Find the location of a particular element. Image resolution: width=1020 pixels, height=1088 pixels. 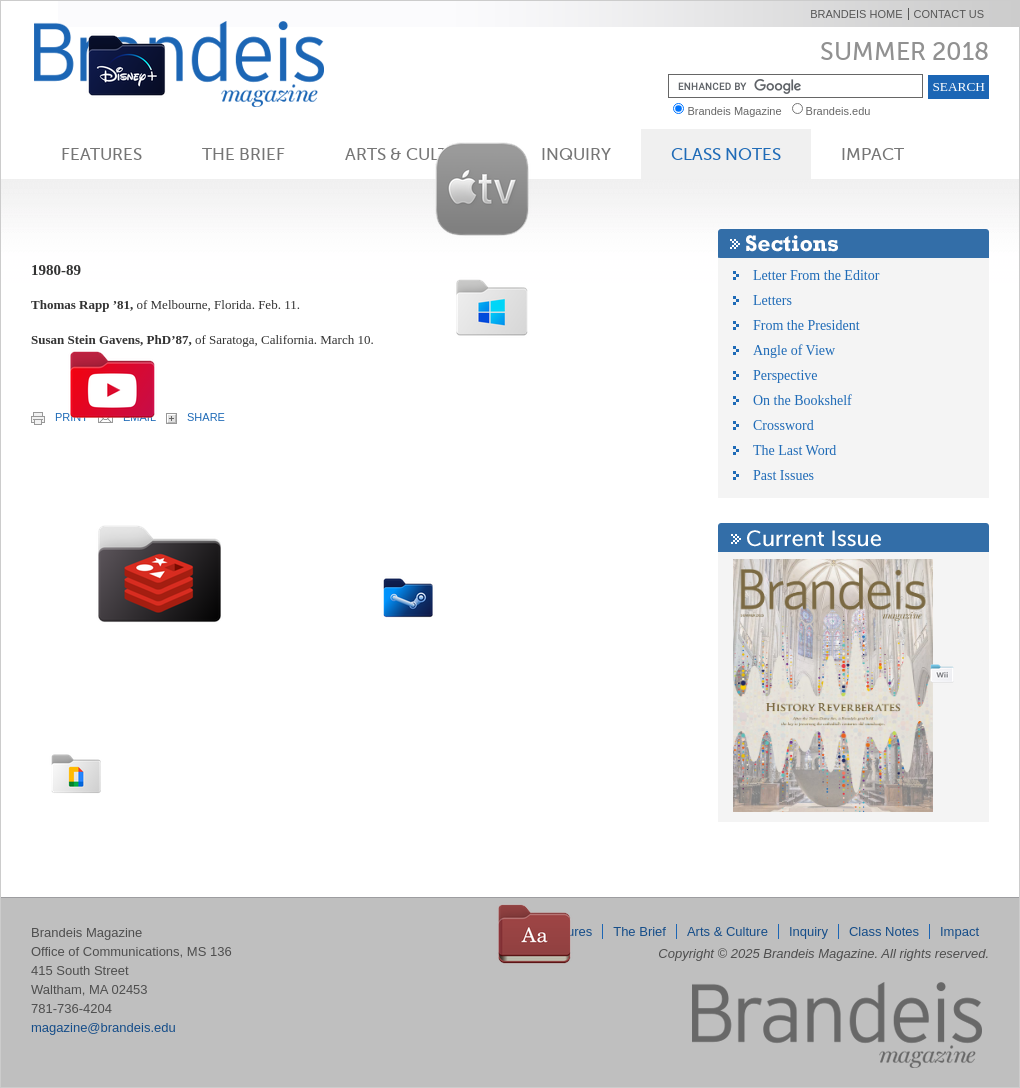

open dictionary or reference folder is located at coordinates (534, 935).